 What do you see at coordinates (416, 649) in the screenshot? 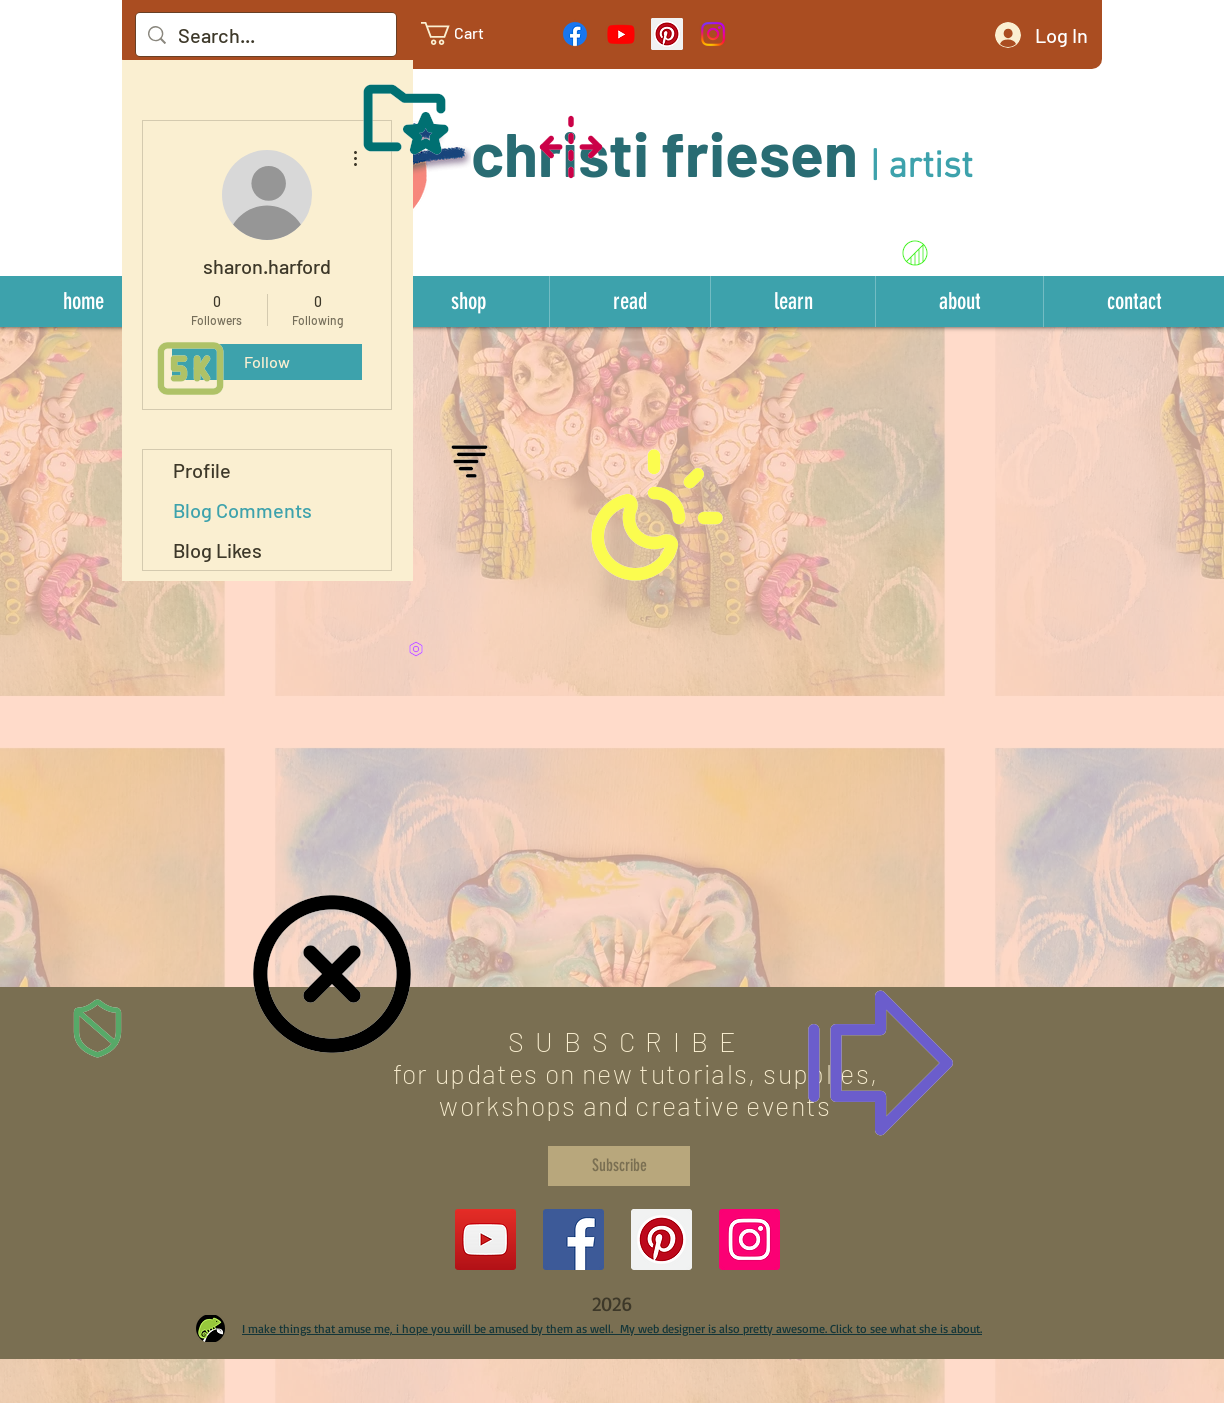
I see `access settings or configuration options` at bounding box center [416, 649].